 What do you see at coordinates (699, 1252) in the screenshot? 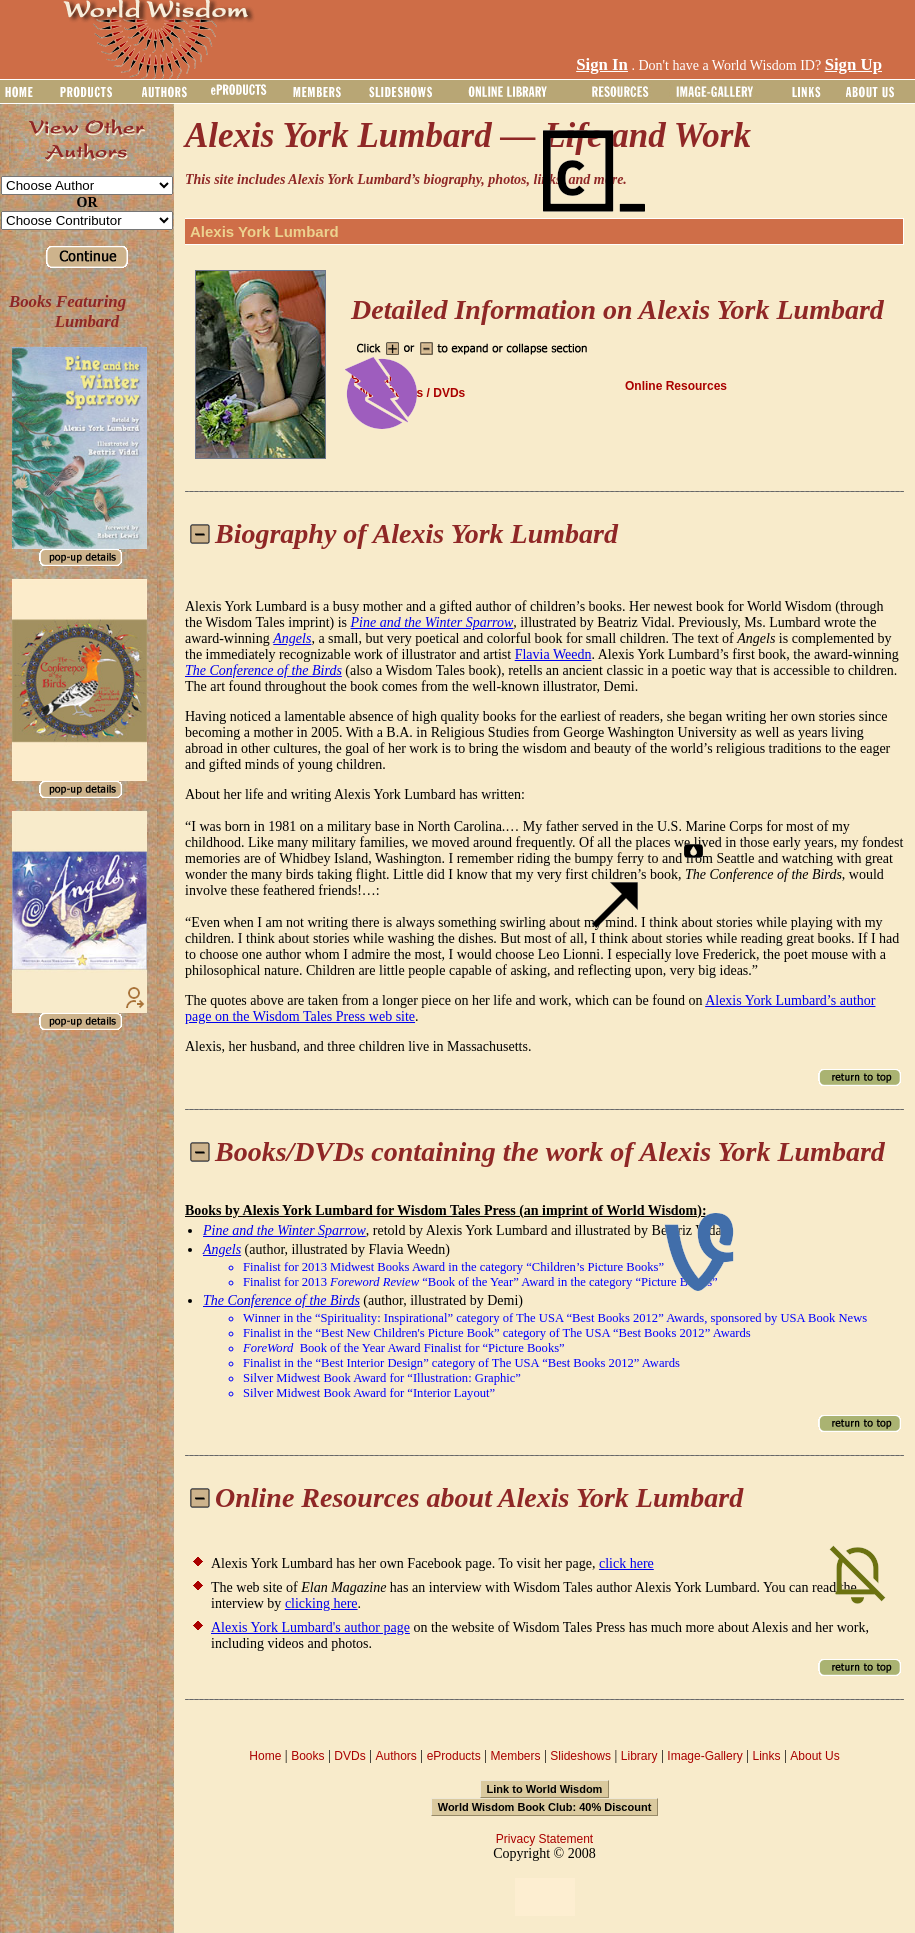
I see `vine app logo` at bounding box center [699, 1252].